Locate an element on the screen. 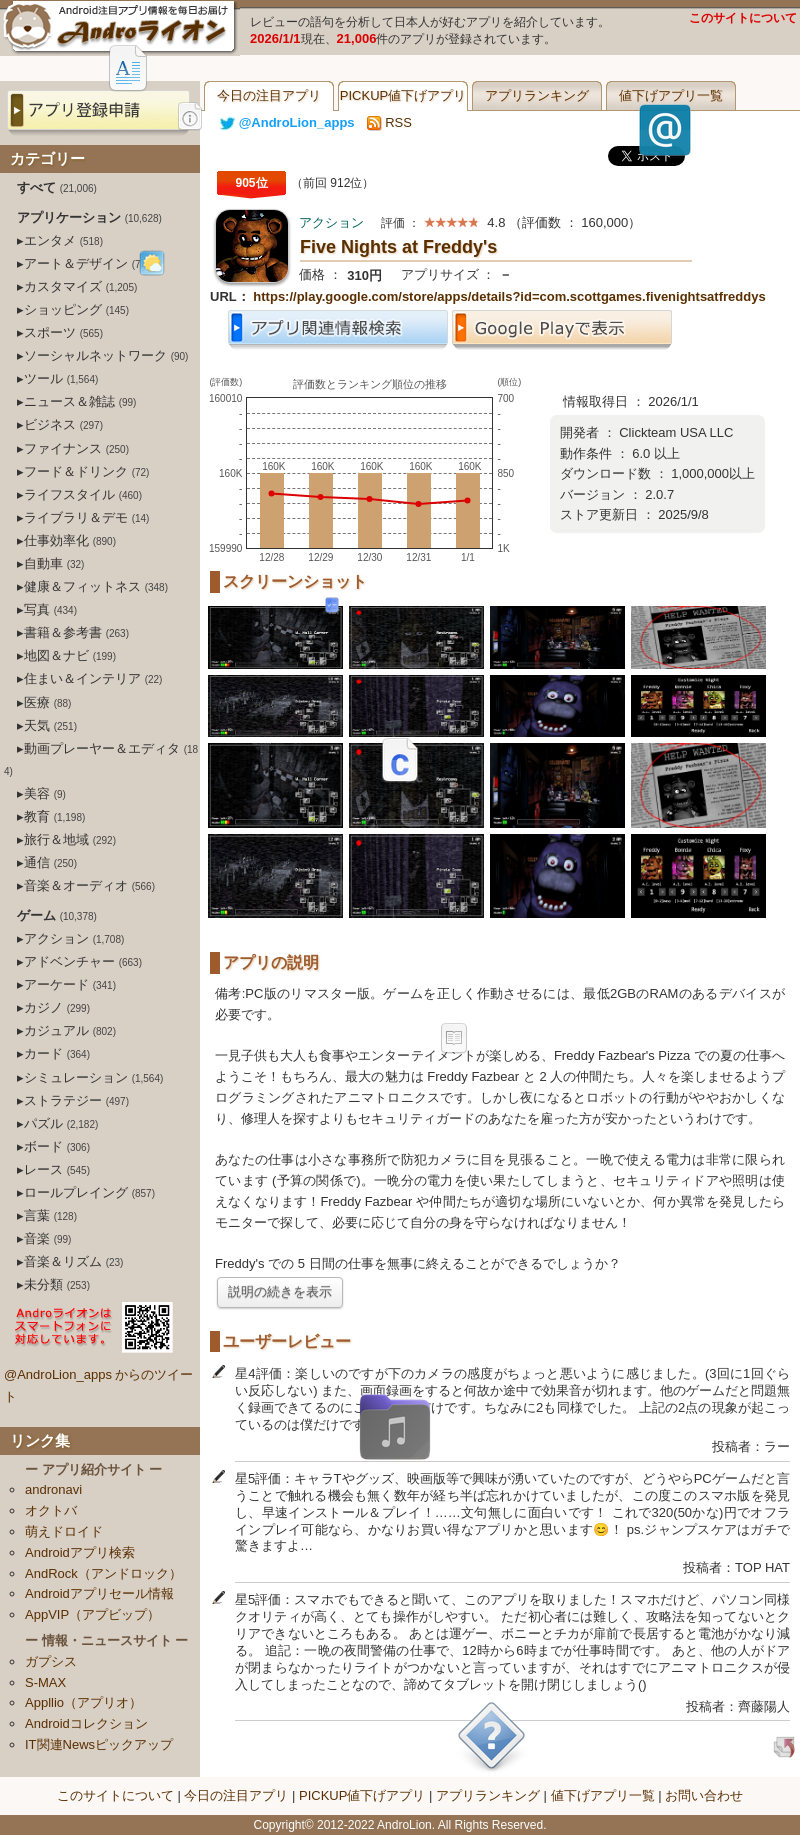  open a word processing document is located at coordinates (128, 68).